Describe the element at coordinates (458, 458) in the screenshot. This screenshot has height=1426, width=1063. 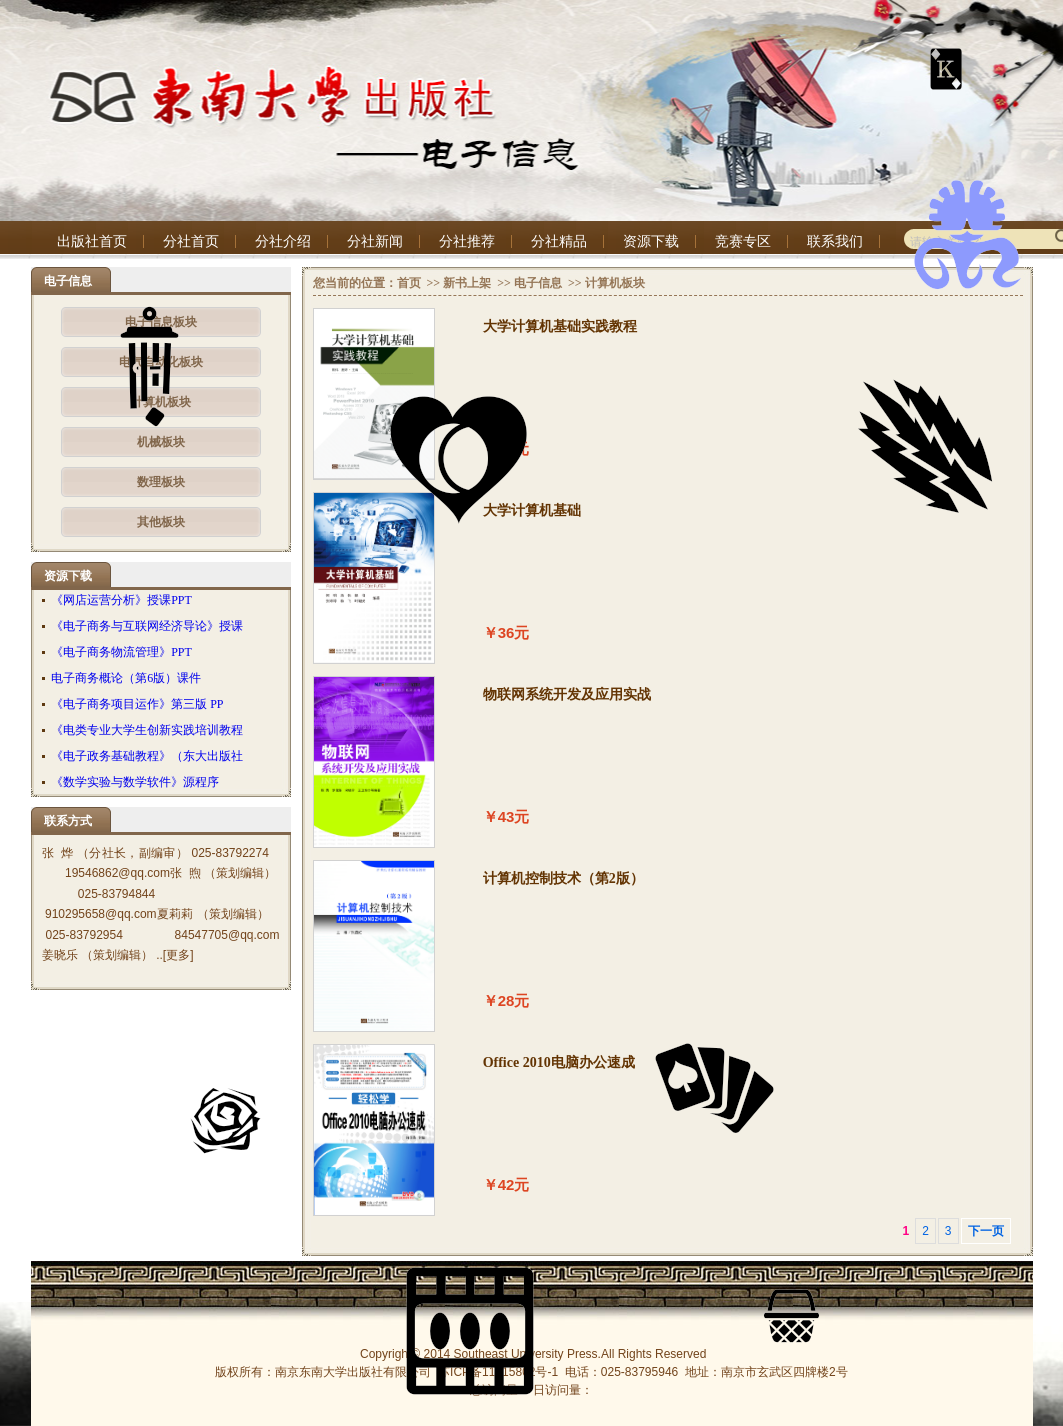
I see `favorite or like a game item` at that location.